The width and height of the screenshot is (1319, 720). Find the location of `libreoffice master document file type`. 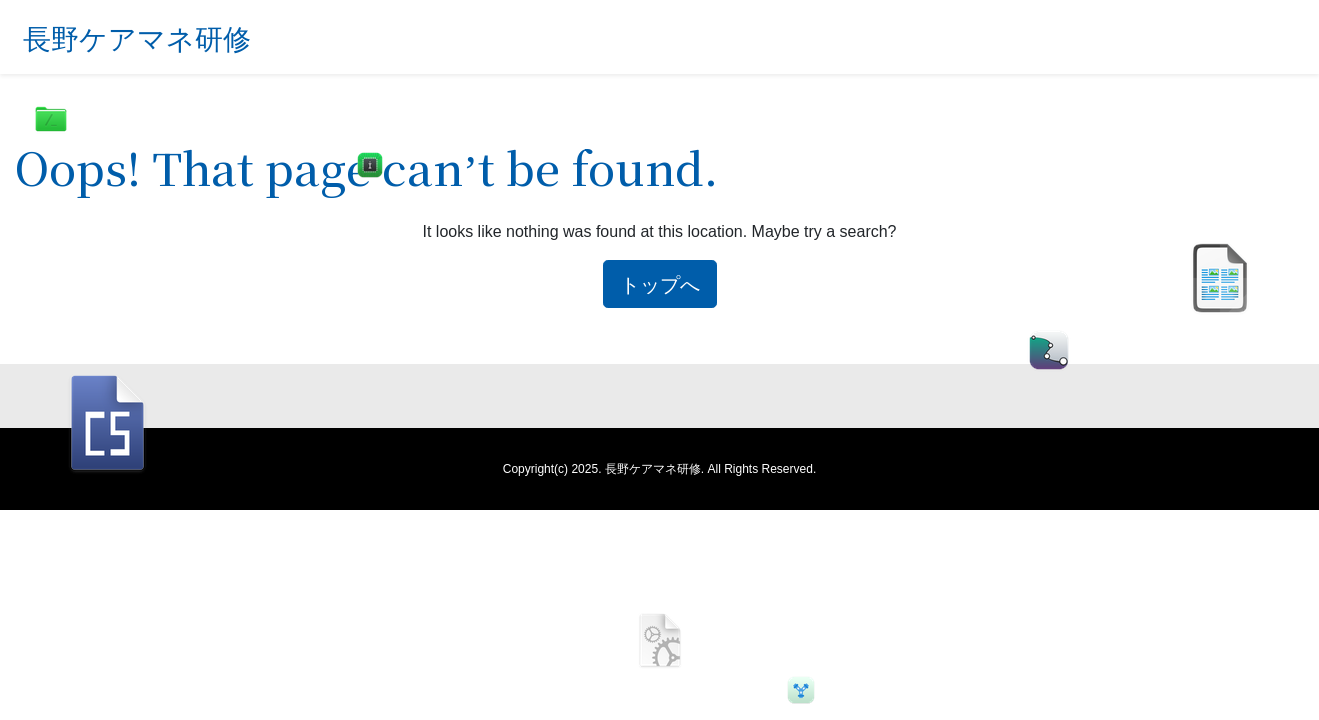

libreoffice master document file type is located at coordinates (1220, 278).